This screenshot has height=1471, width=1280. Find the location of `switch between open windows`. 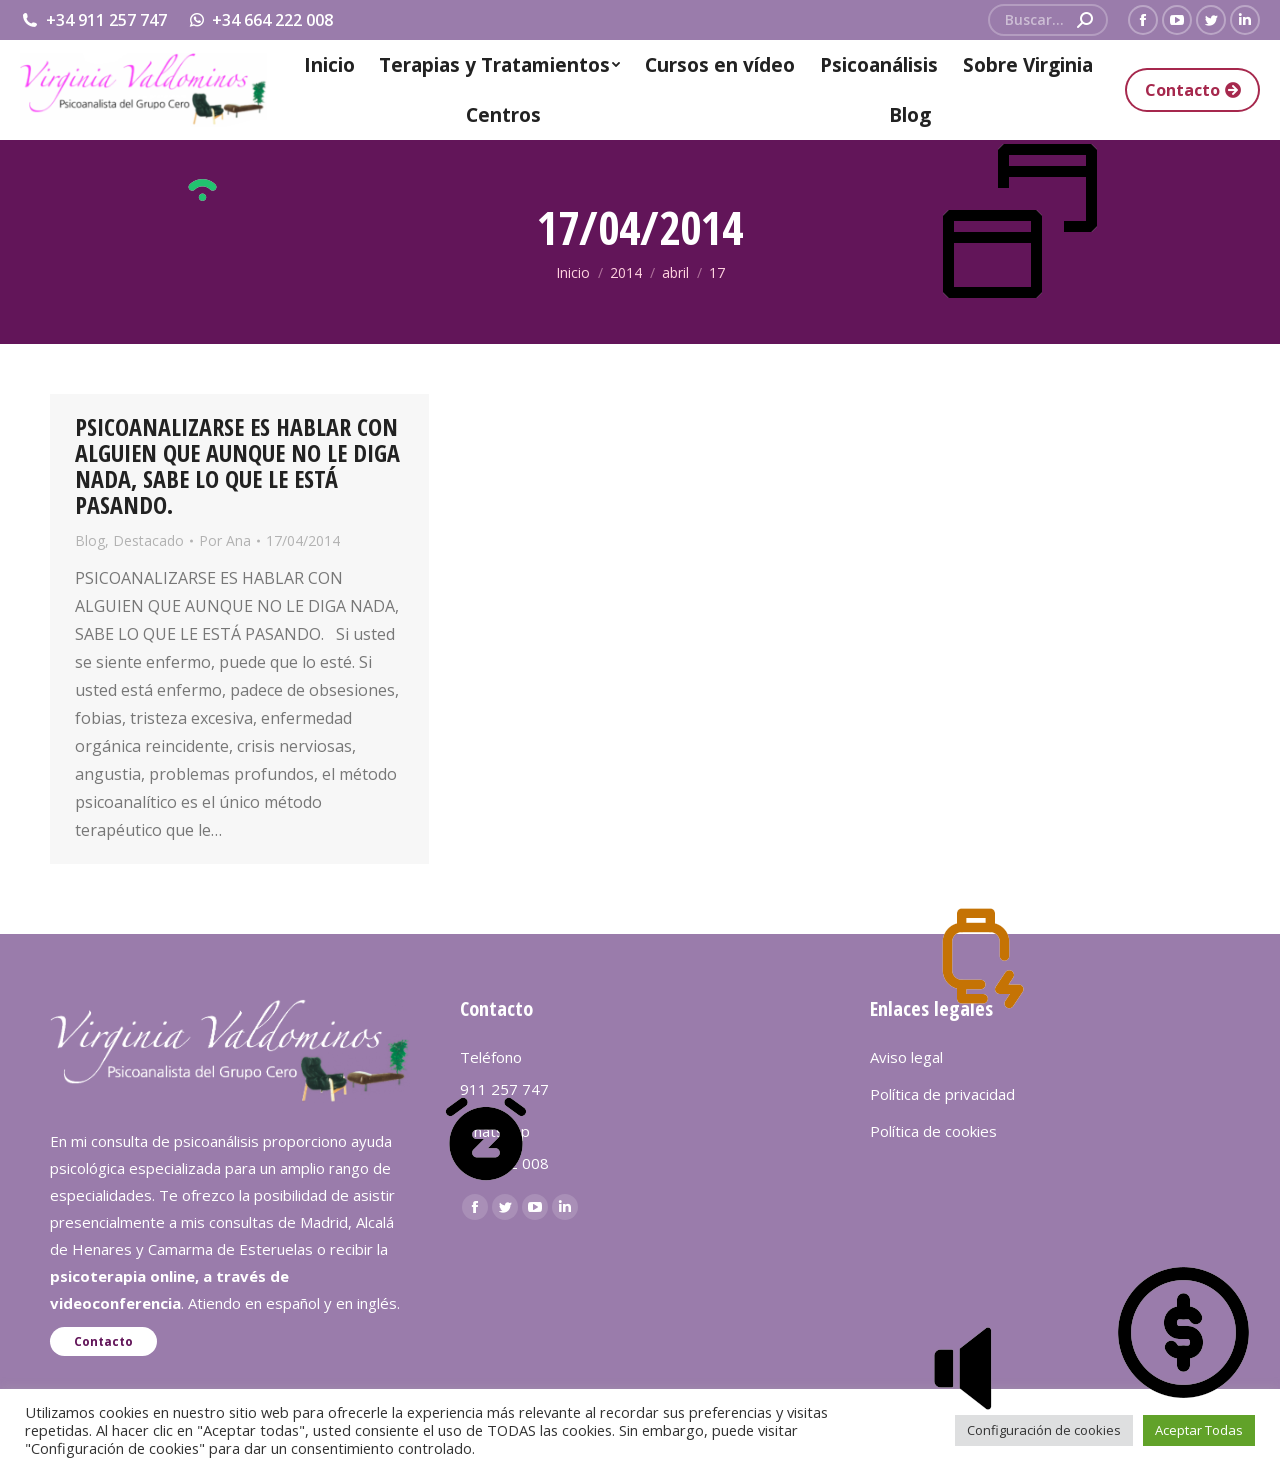

switch between open windows is located at coordinates (1020, 221).